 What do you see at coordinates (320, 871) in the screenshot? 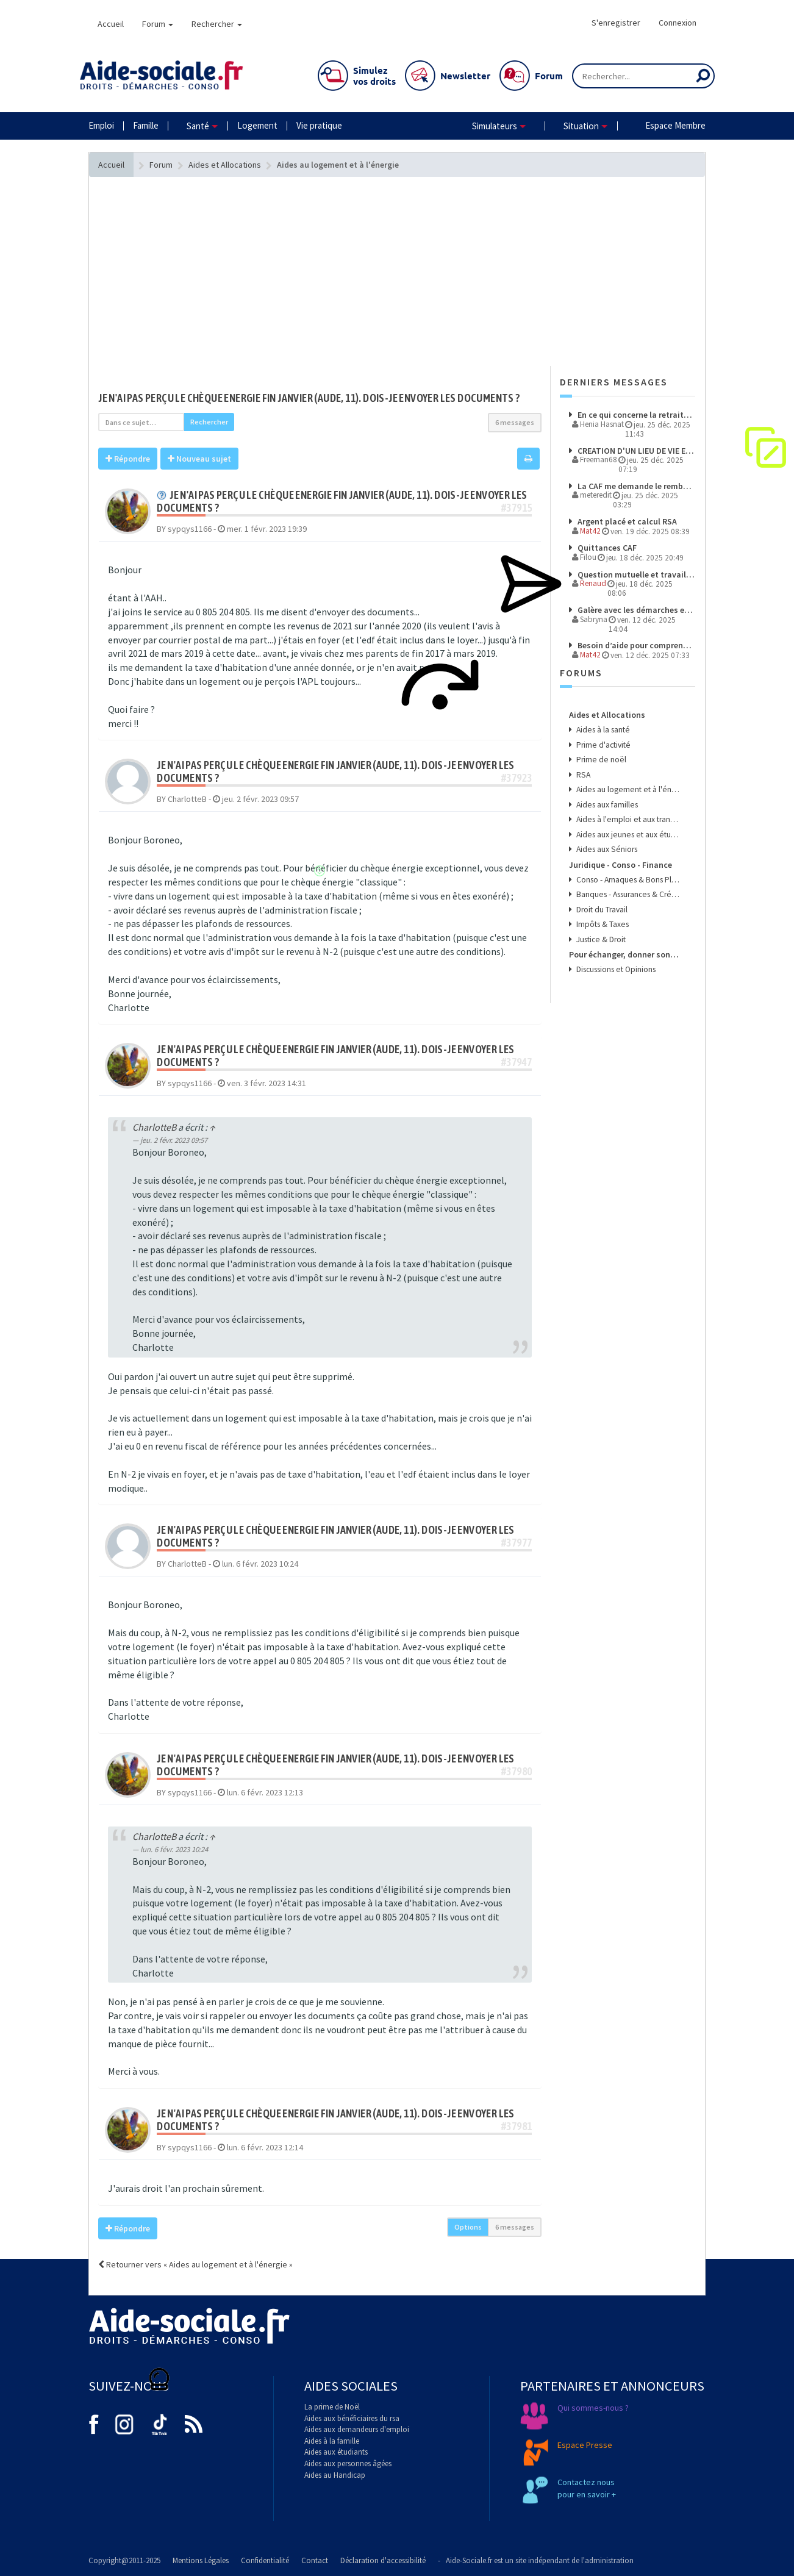
I see `expand or collapse a section` at bounding box center [320, 871].